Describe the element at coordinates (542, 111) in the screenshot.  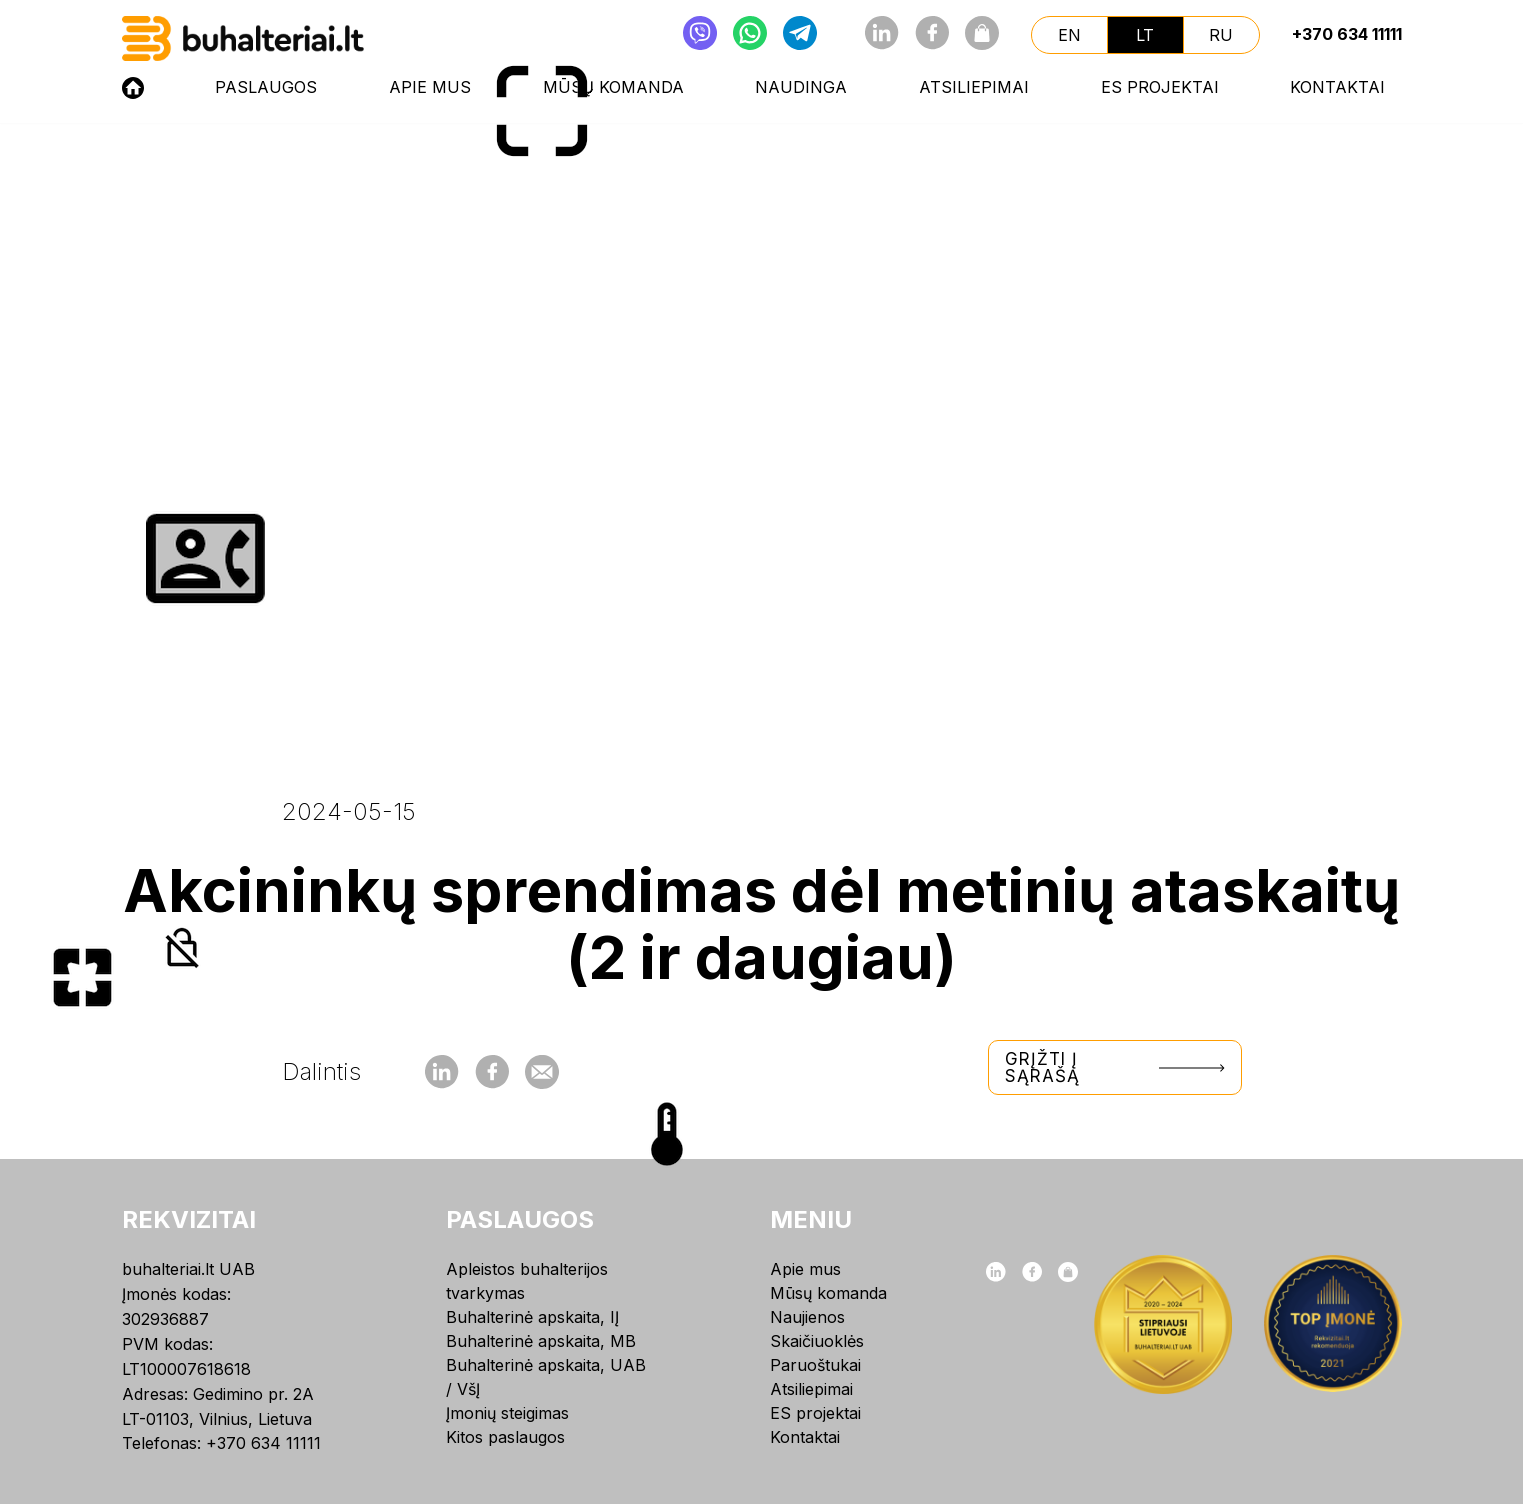
I see `scan a QR code or barcode` at that location.